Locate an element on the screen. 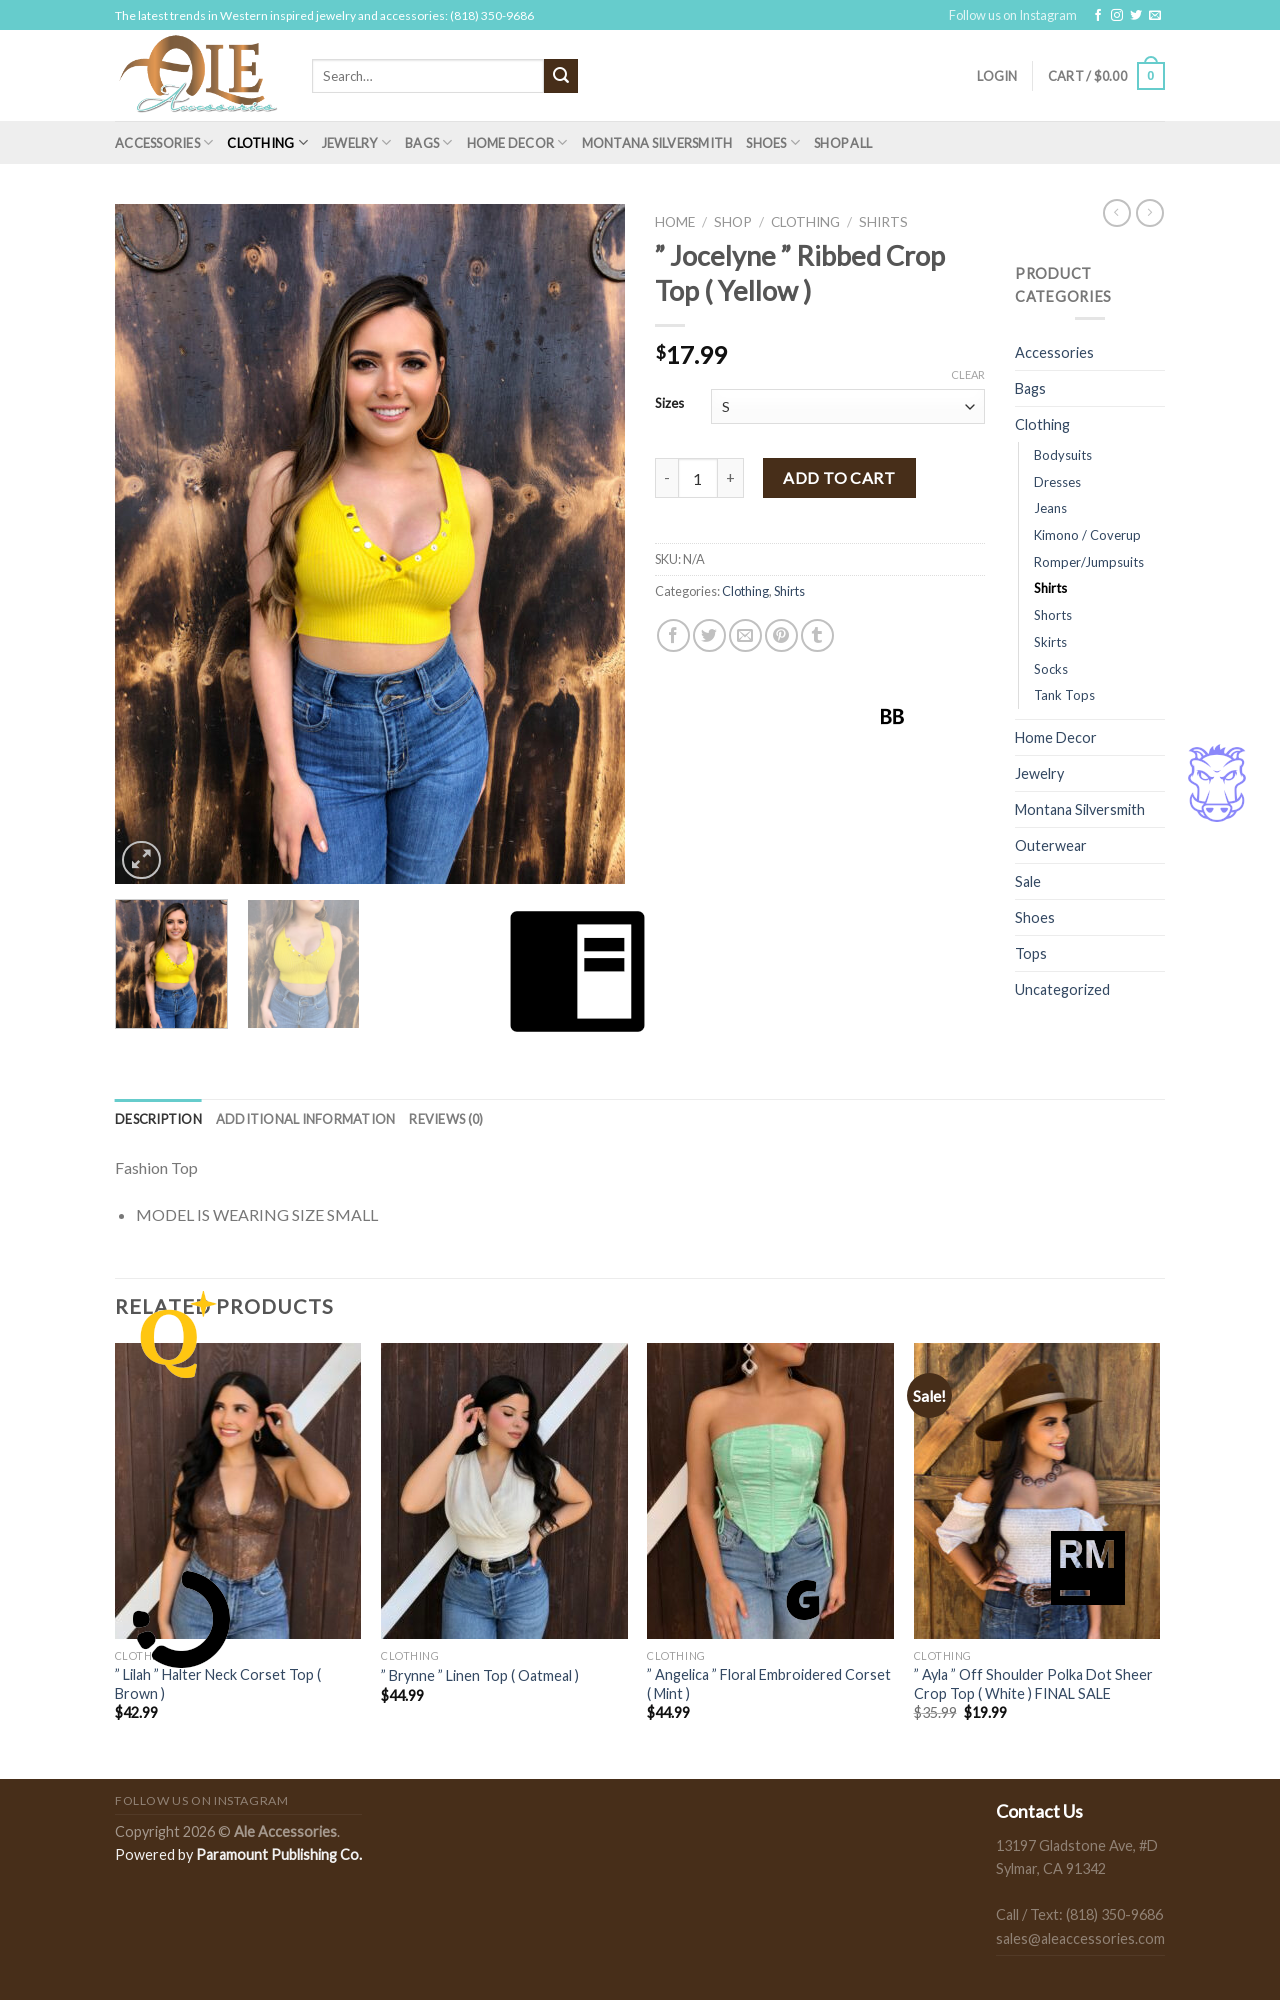 Image resolution: width=1280 pixels, height=2000 pixels. open the BookBub app is located at coordinates (892, 716).